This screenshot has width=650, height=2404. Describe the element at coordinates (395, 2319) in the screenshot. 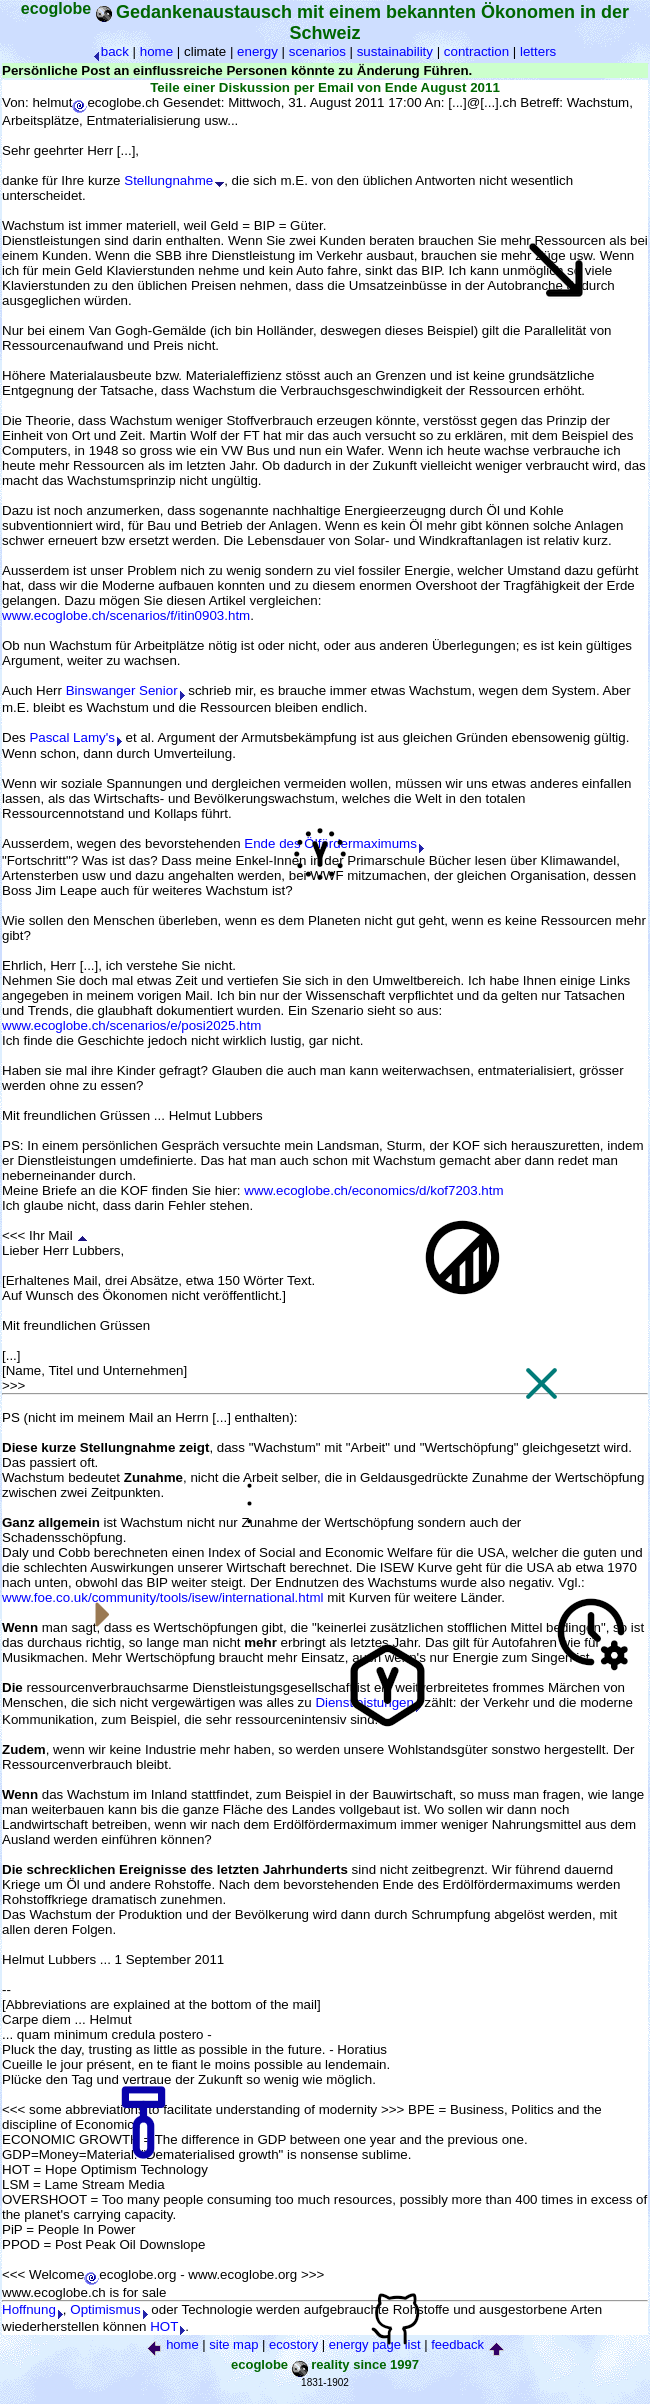

I see `open github repository` at that location.